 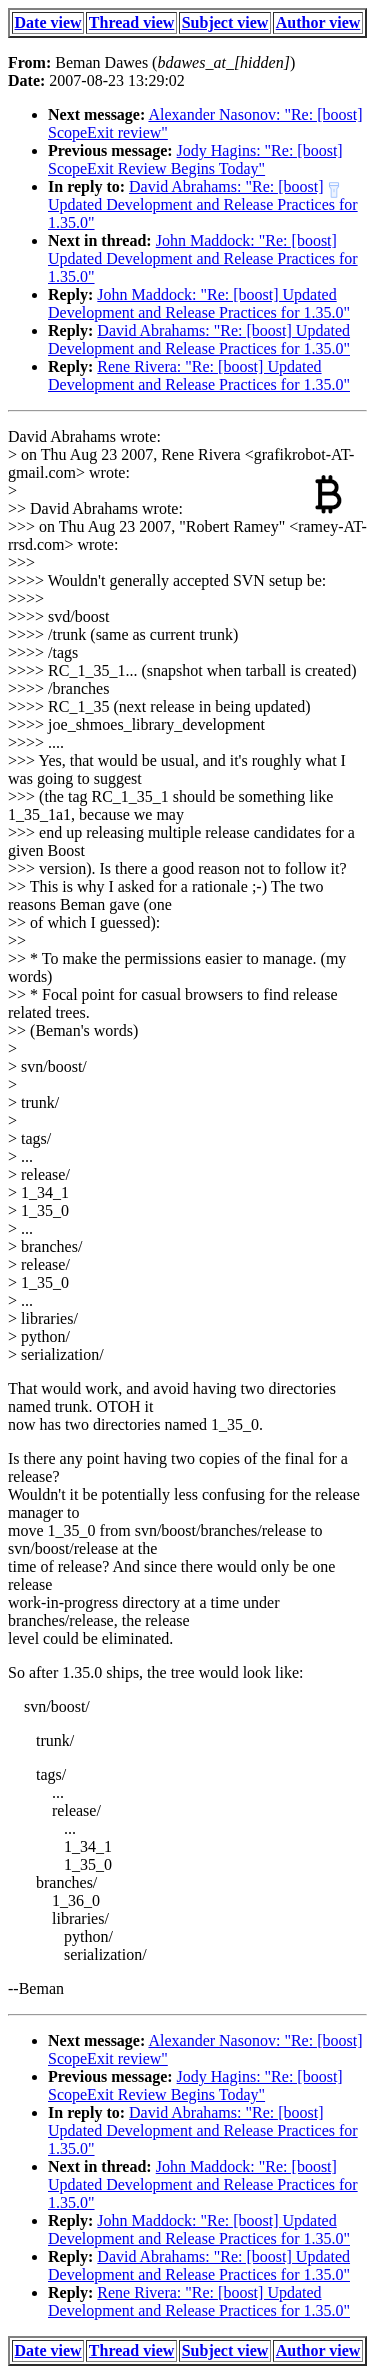 I want to click on view bitcoin balance or wallet, so click(x=327, y=495).